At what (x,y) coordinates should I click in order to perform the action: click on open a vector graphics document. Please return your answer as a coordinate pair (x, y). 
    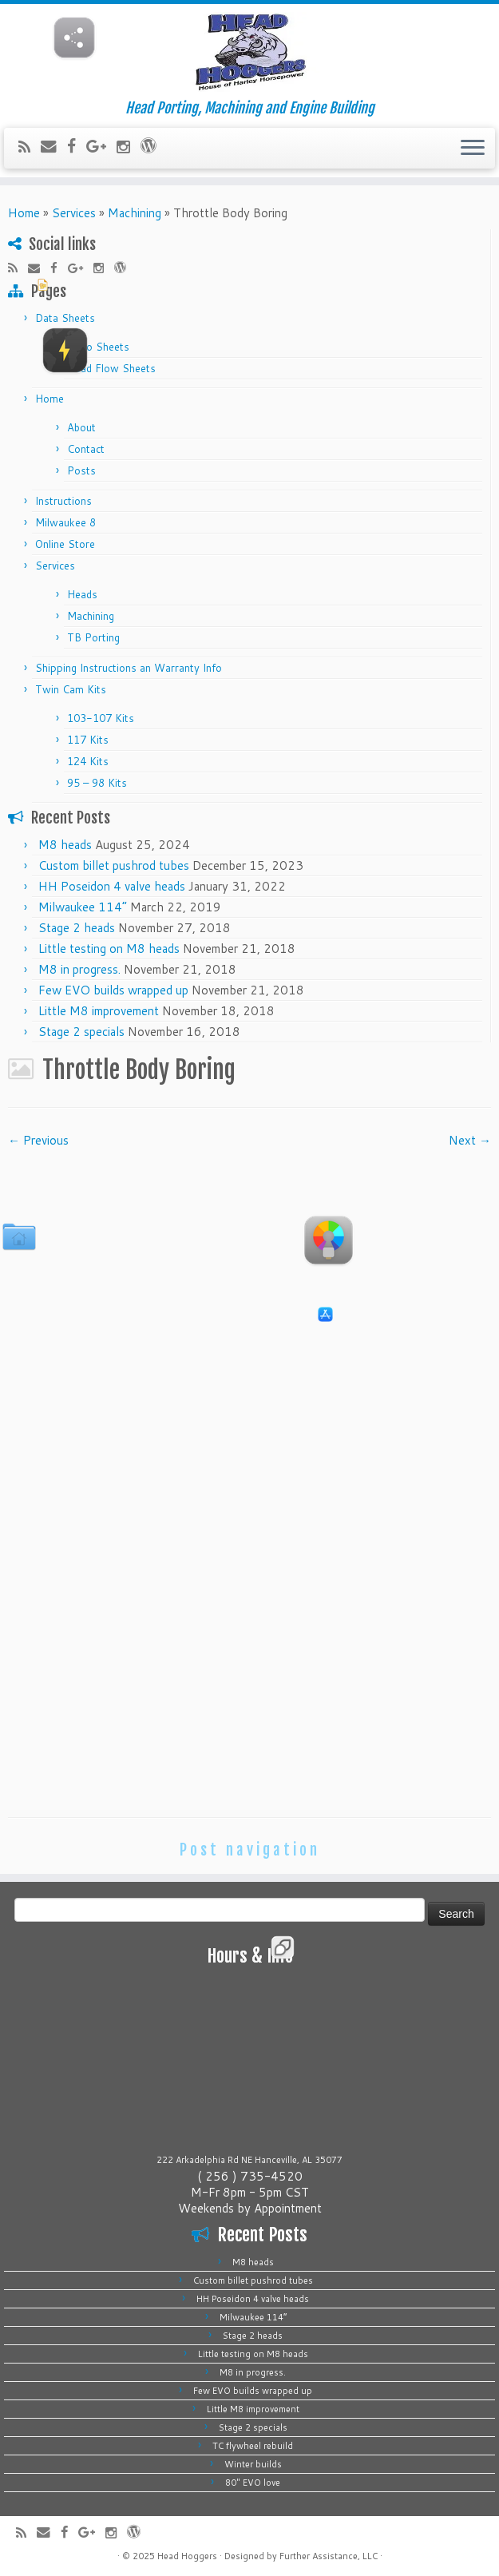
    Looking at the image, I should click on (42, 284).